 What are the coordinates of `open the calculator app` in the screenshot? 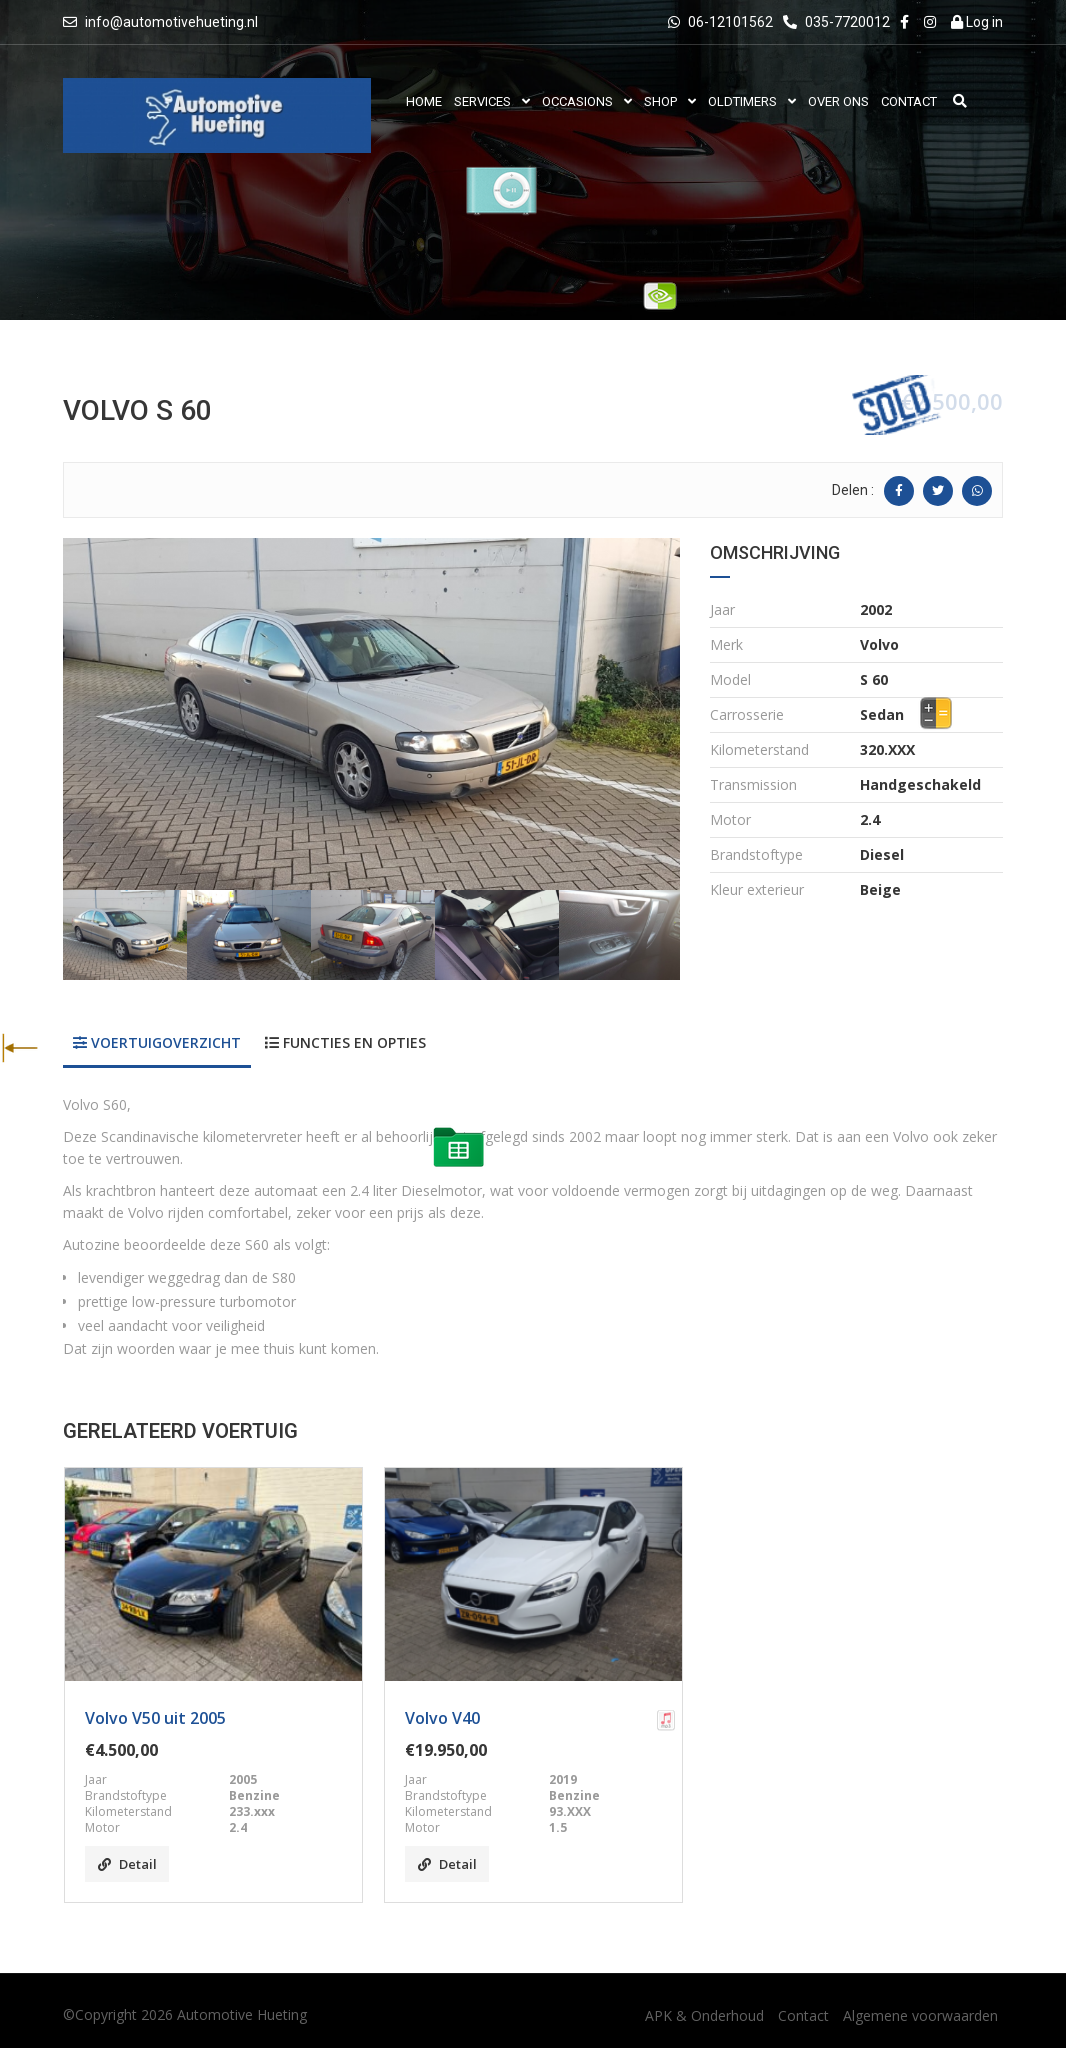 It's located at (936, 713).